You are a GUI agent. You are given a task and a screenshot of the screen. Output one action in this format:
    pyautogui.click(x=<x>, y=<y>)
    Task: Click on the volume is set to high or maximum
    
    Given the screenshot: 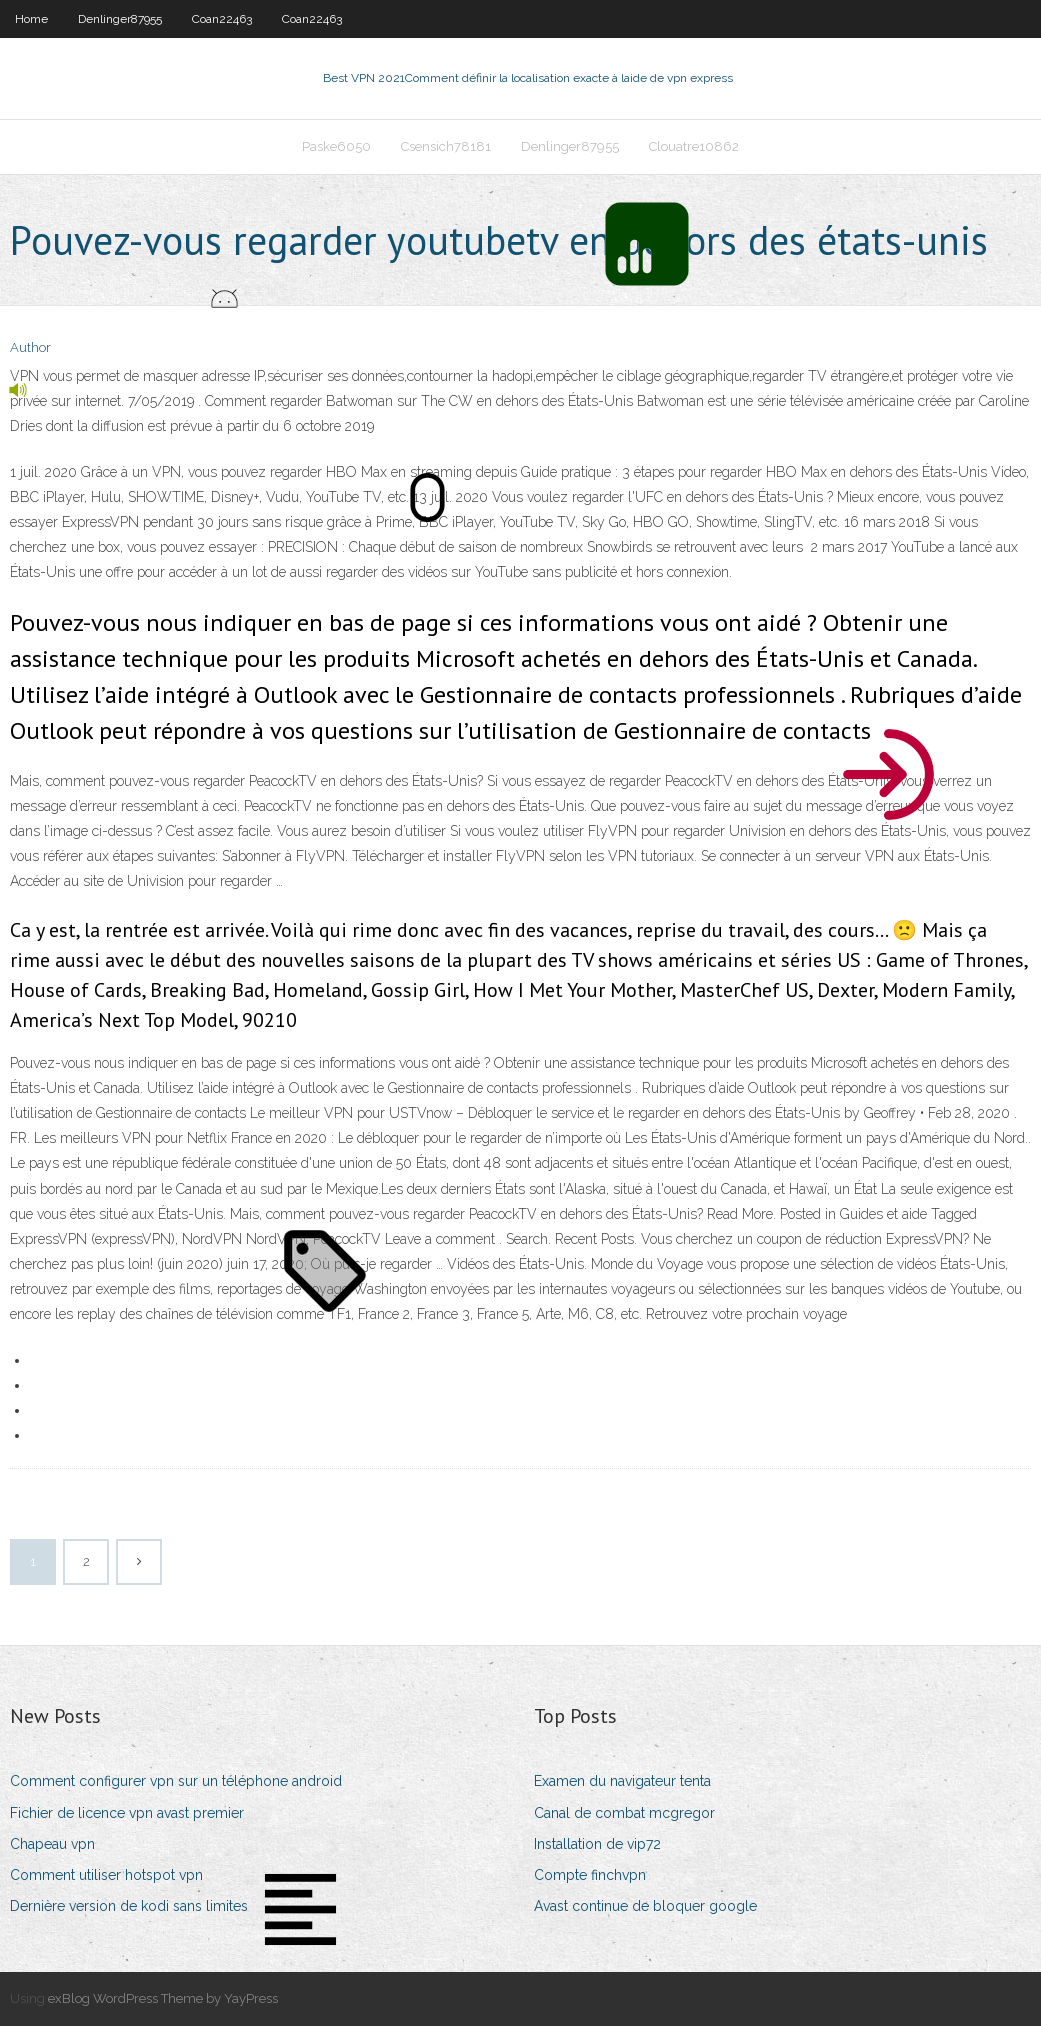 What is the action you would take?
    pyautogui.click(x=18, y=390)
    